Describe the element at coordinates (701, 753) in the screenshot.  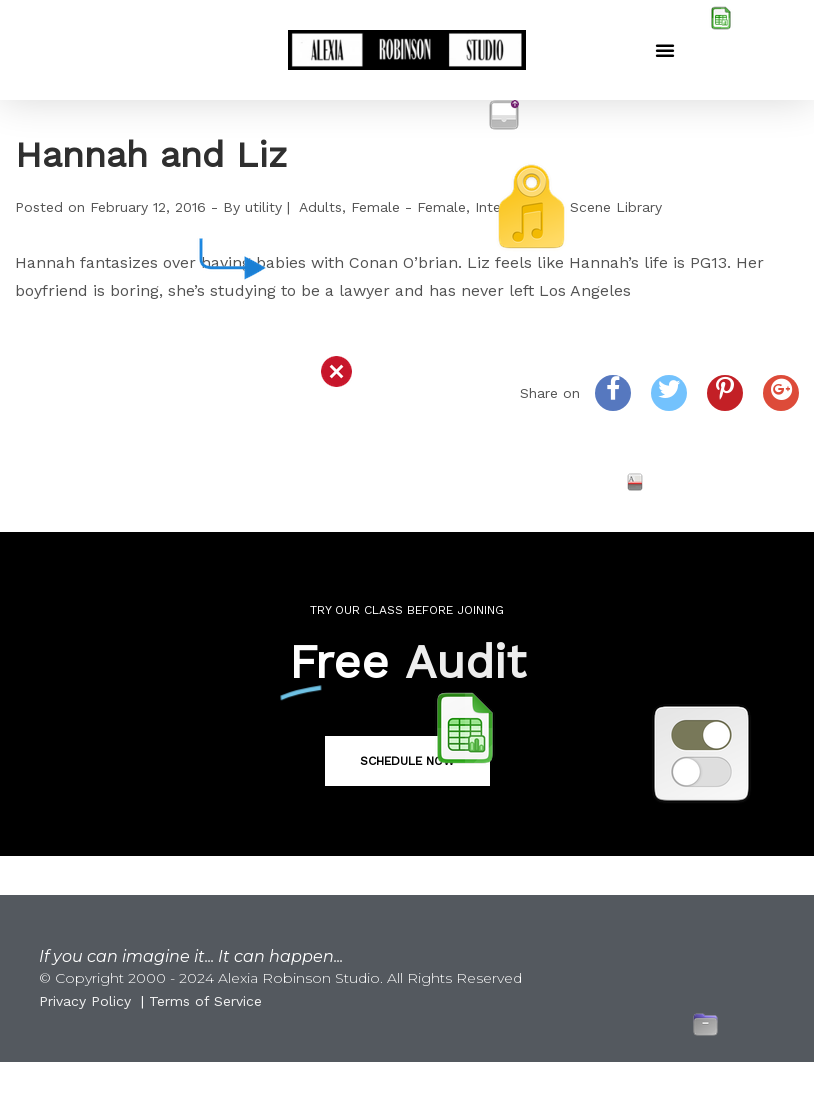
I see `open gnome tweaks application` at that location.